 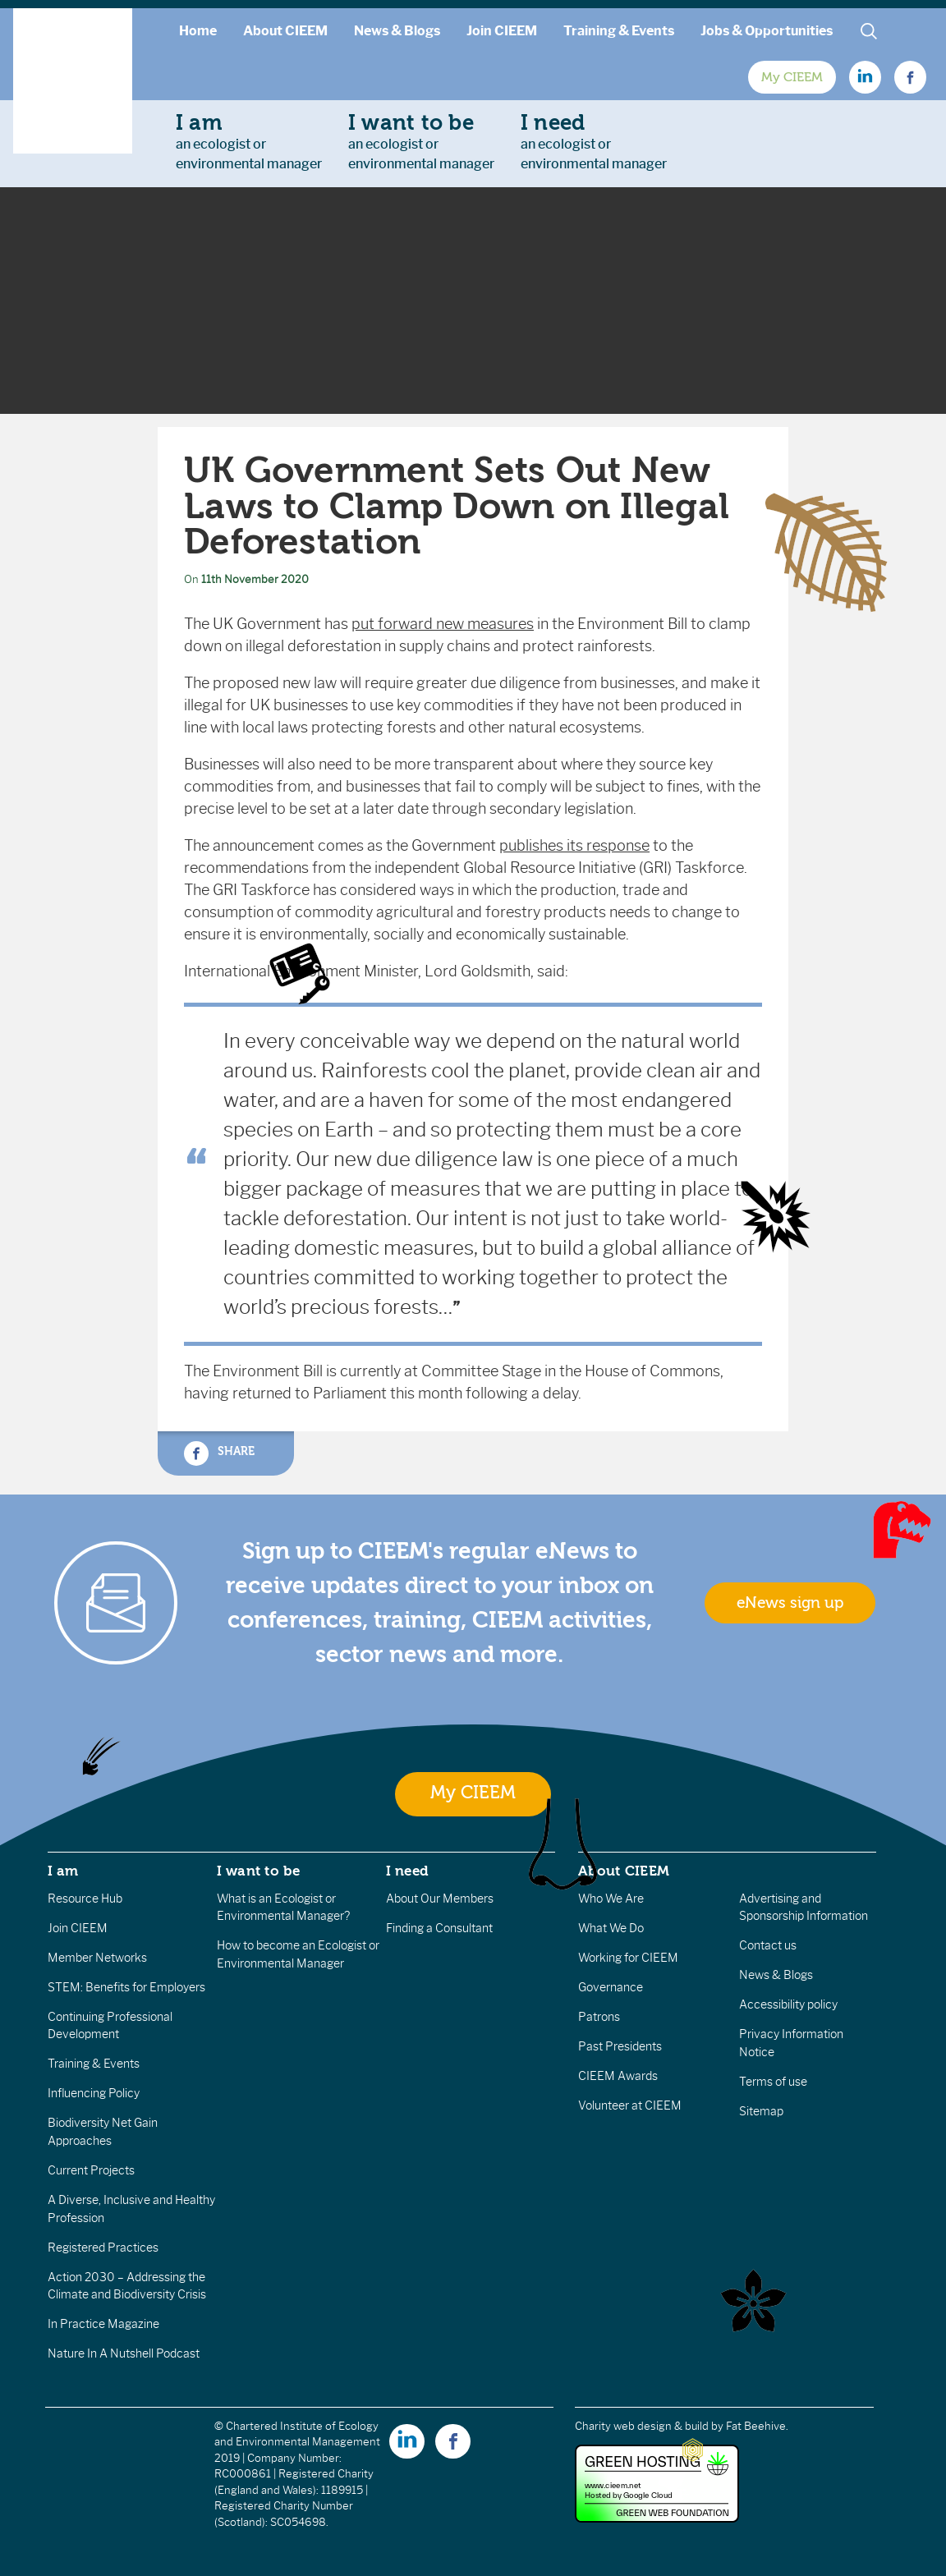 What do you see at coordinates (563, 1842) in the screenshot?
I see `access nose or smell-related settings` at bounding box center [563, 1842].